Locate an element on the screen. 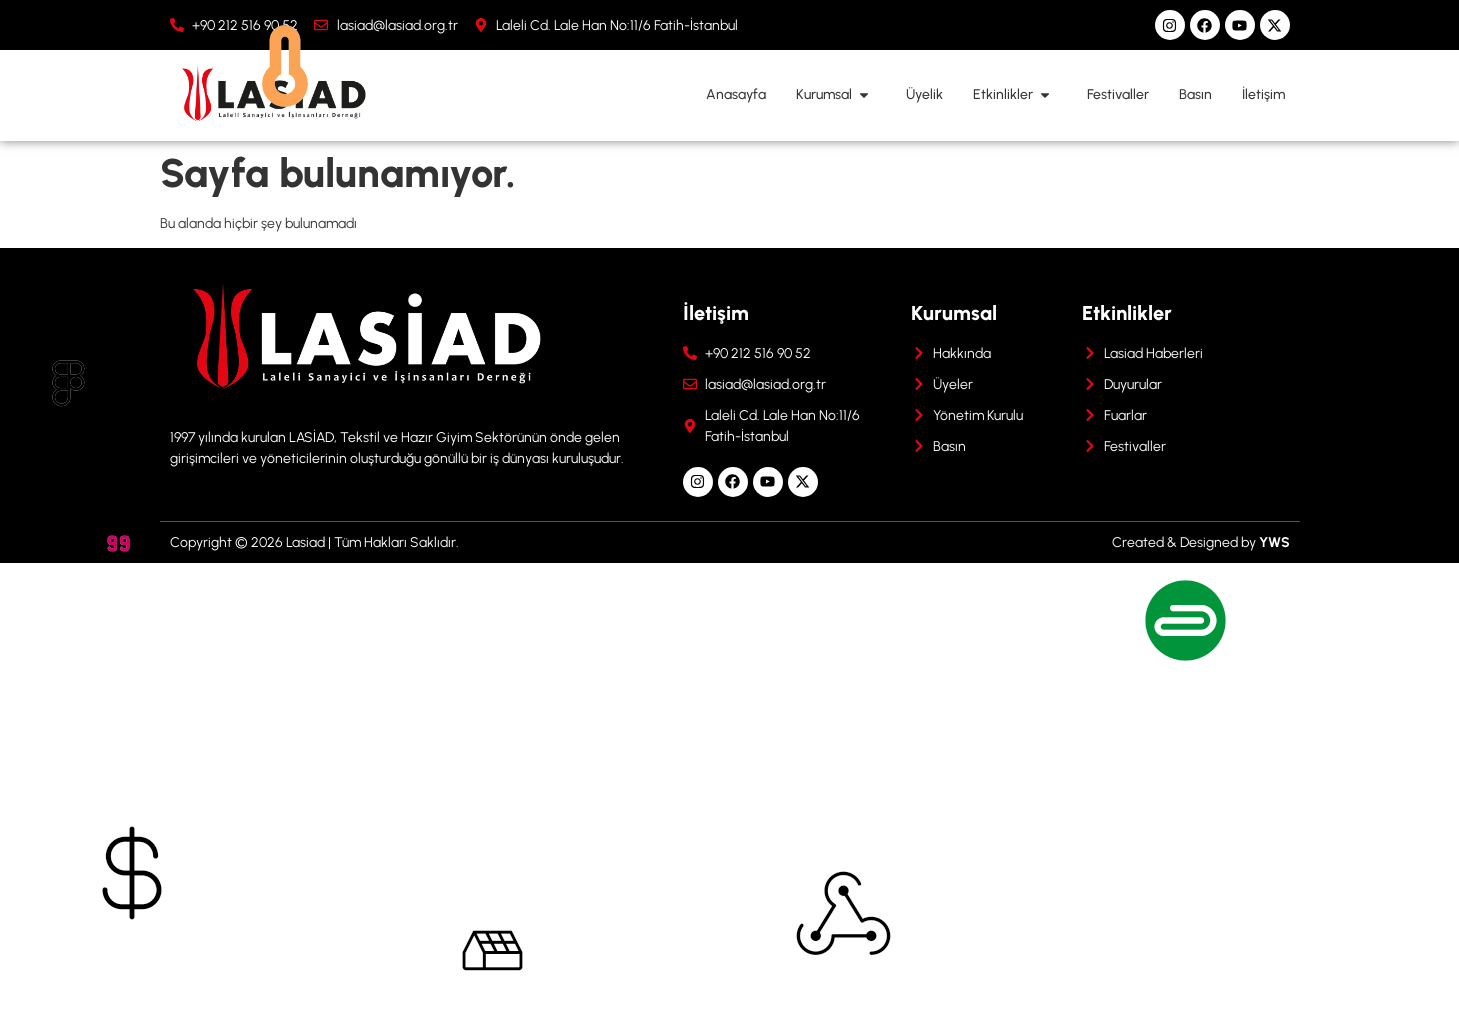 The height and width of the screenshot is (1024, 1459). open Figma design file is located at coordinates (67, 382).